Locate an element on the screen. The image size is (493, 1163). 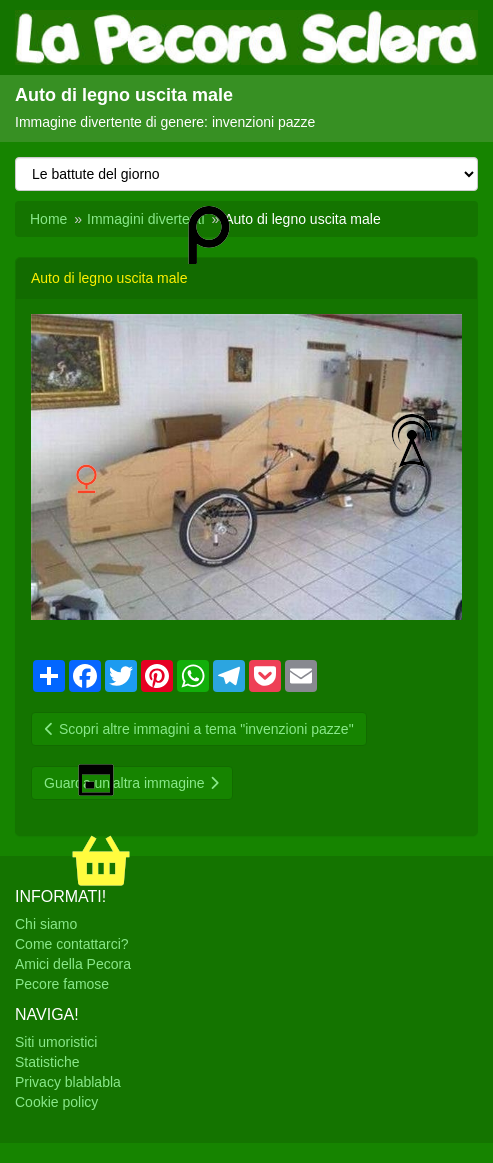
view your shopping basket is located at coordinates (101, 860).